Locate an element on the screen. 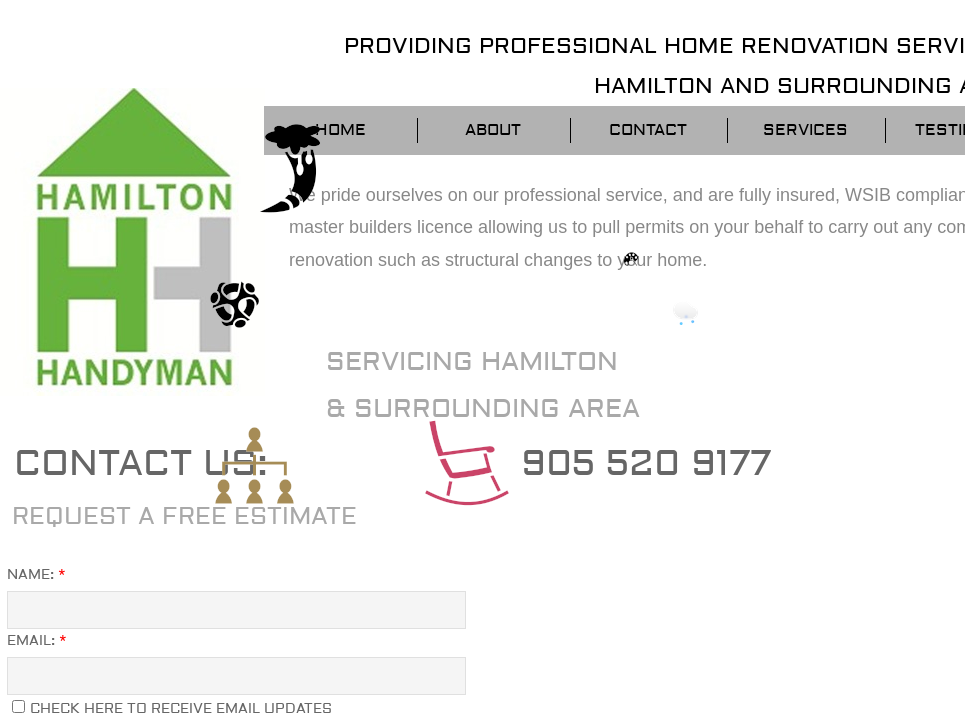  access color or theme customization options is located at coordinates (631, 259).